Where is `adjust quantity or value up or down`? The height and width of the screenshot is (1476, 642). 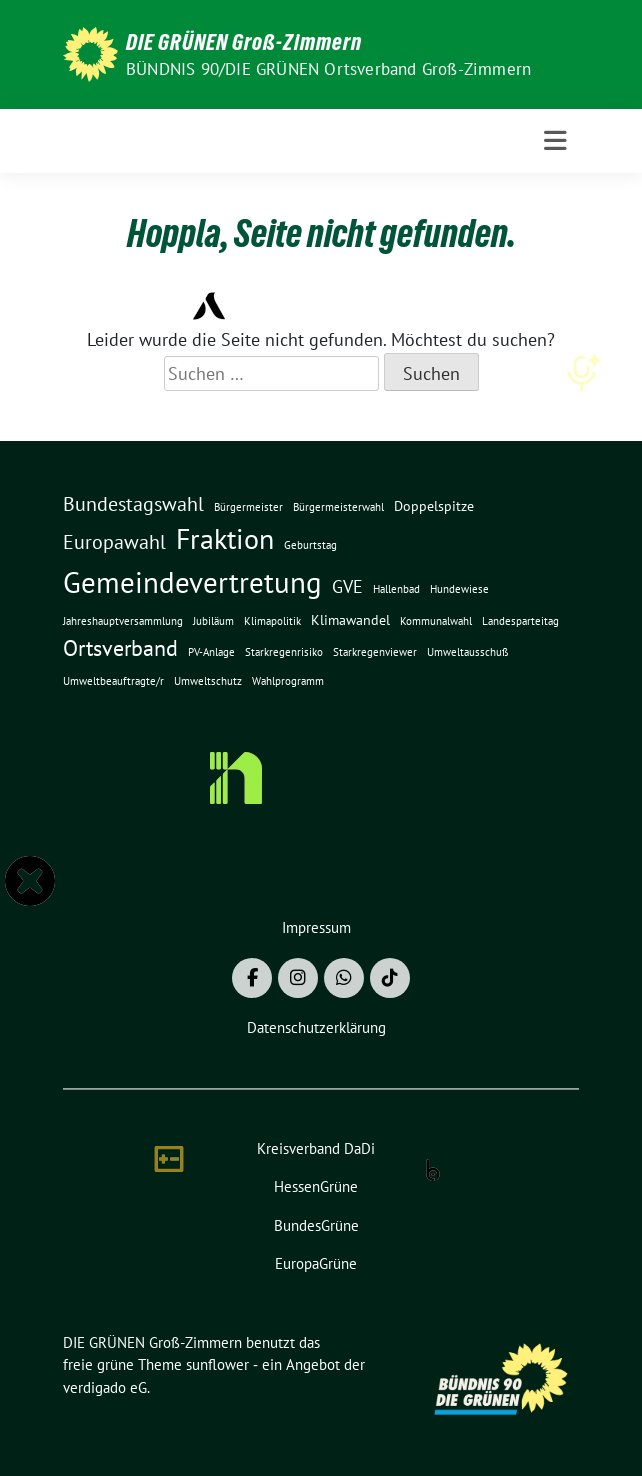 adjust quantity or value up or down is located at coordinates (169, 1159).